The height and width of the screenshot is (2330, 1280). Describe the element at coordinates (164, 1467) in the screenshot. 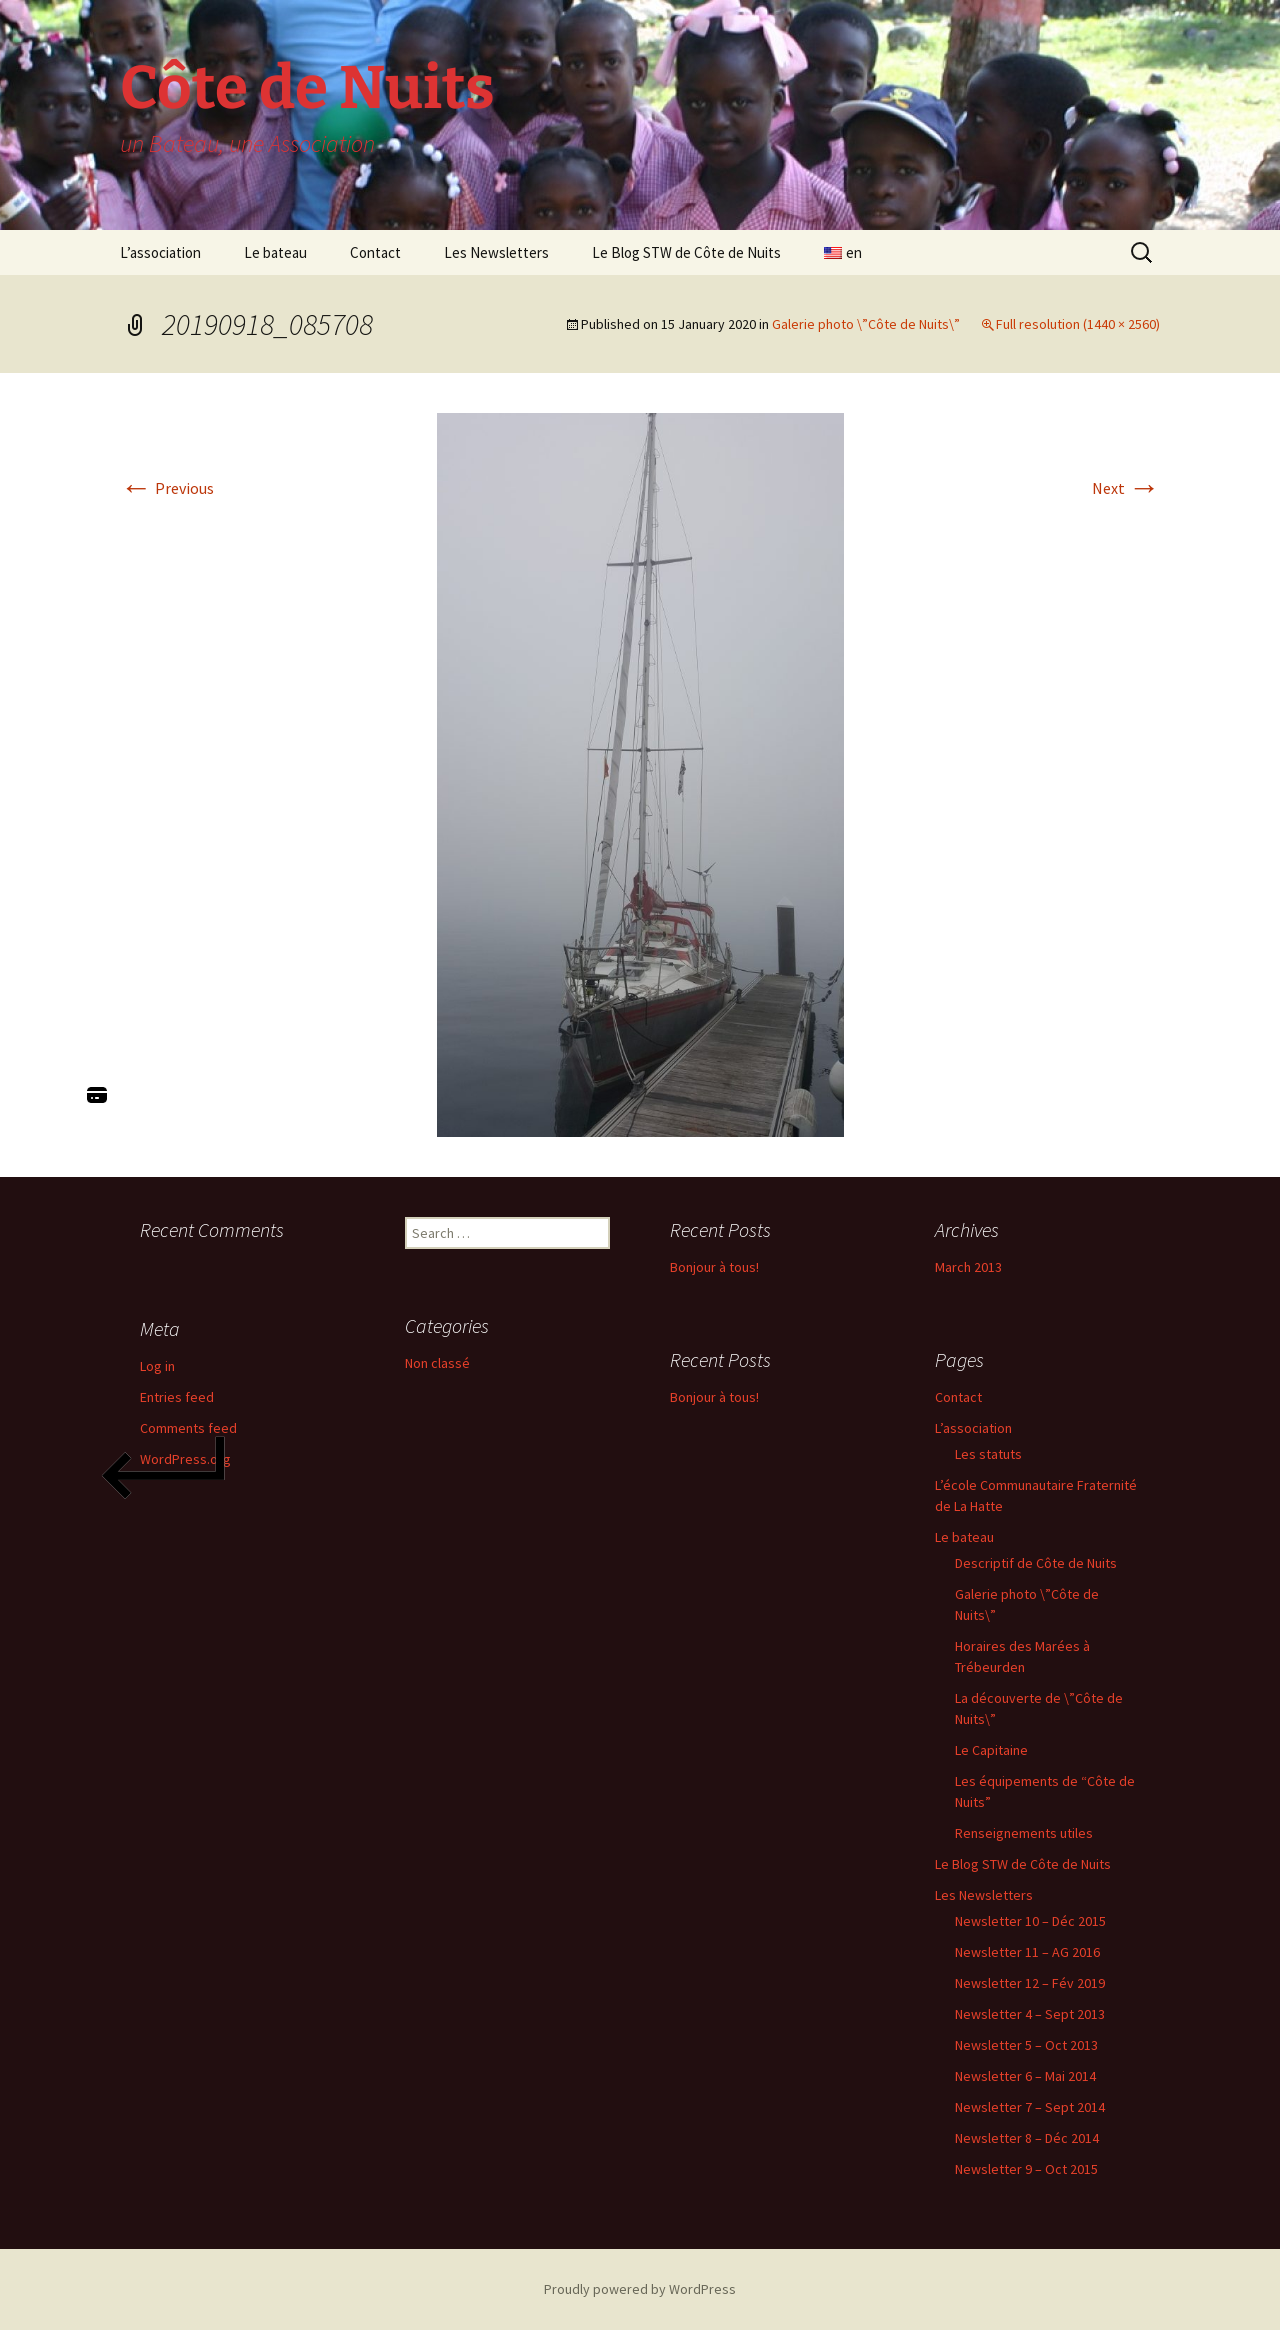

I see `return to previous item or step` at that location.